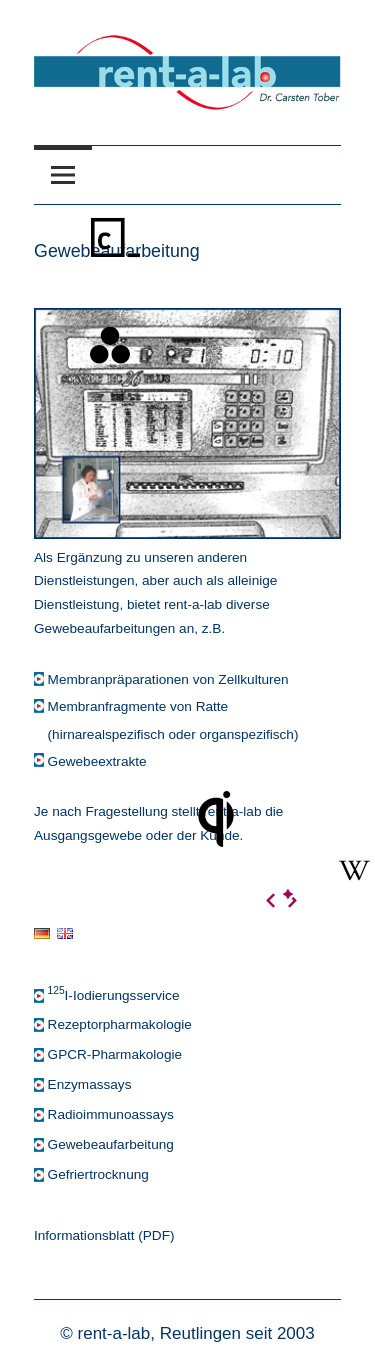 This screenshot has height=1368, width=375. What do you see at coordinates (110, 345) in the screenshot?
I see `julia programming language logo` at bounding box center [110, 345].